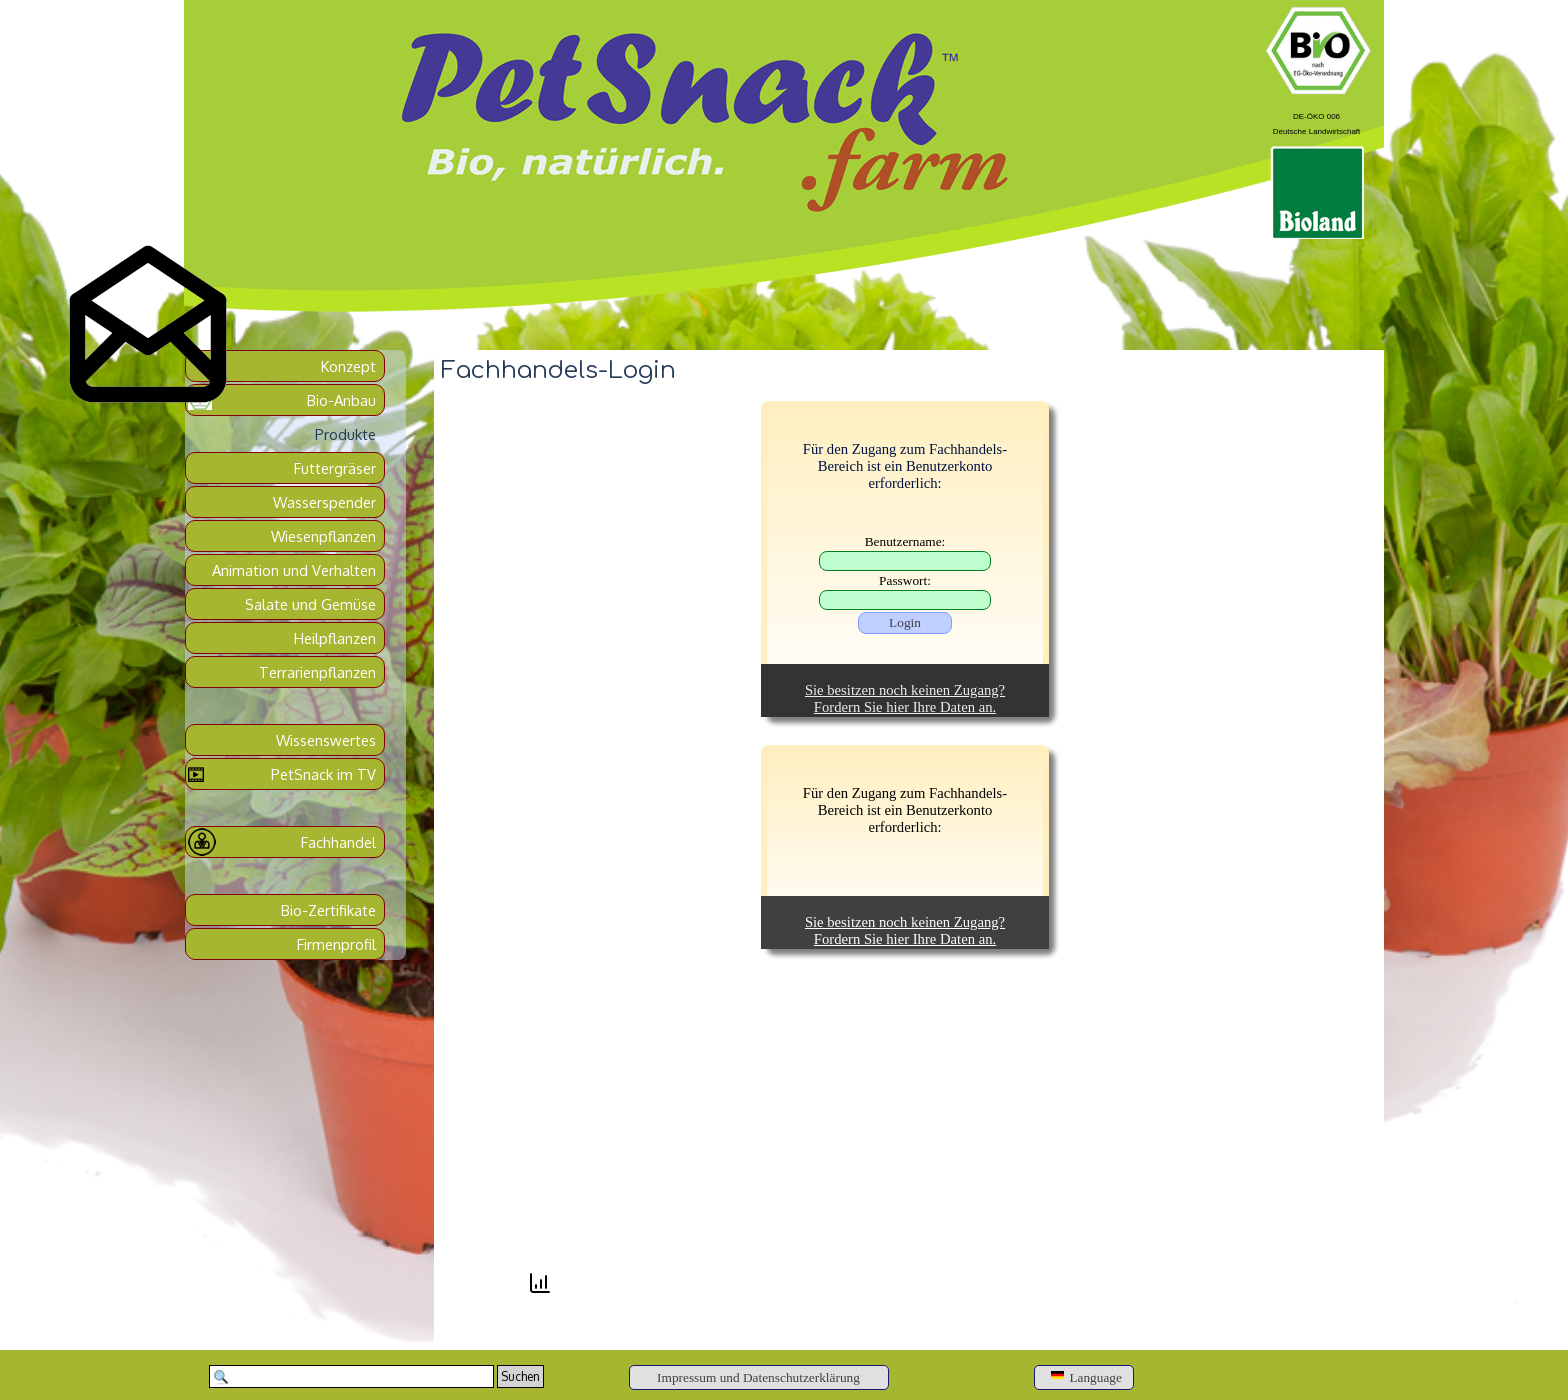 The image size is (1568, 1400). What do you see at coordinates (540, 1283) in the screenshot?
I see `view analytics or statistics` at bounding box center [540, 1283].